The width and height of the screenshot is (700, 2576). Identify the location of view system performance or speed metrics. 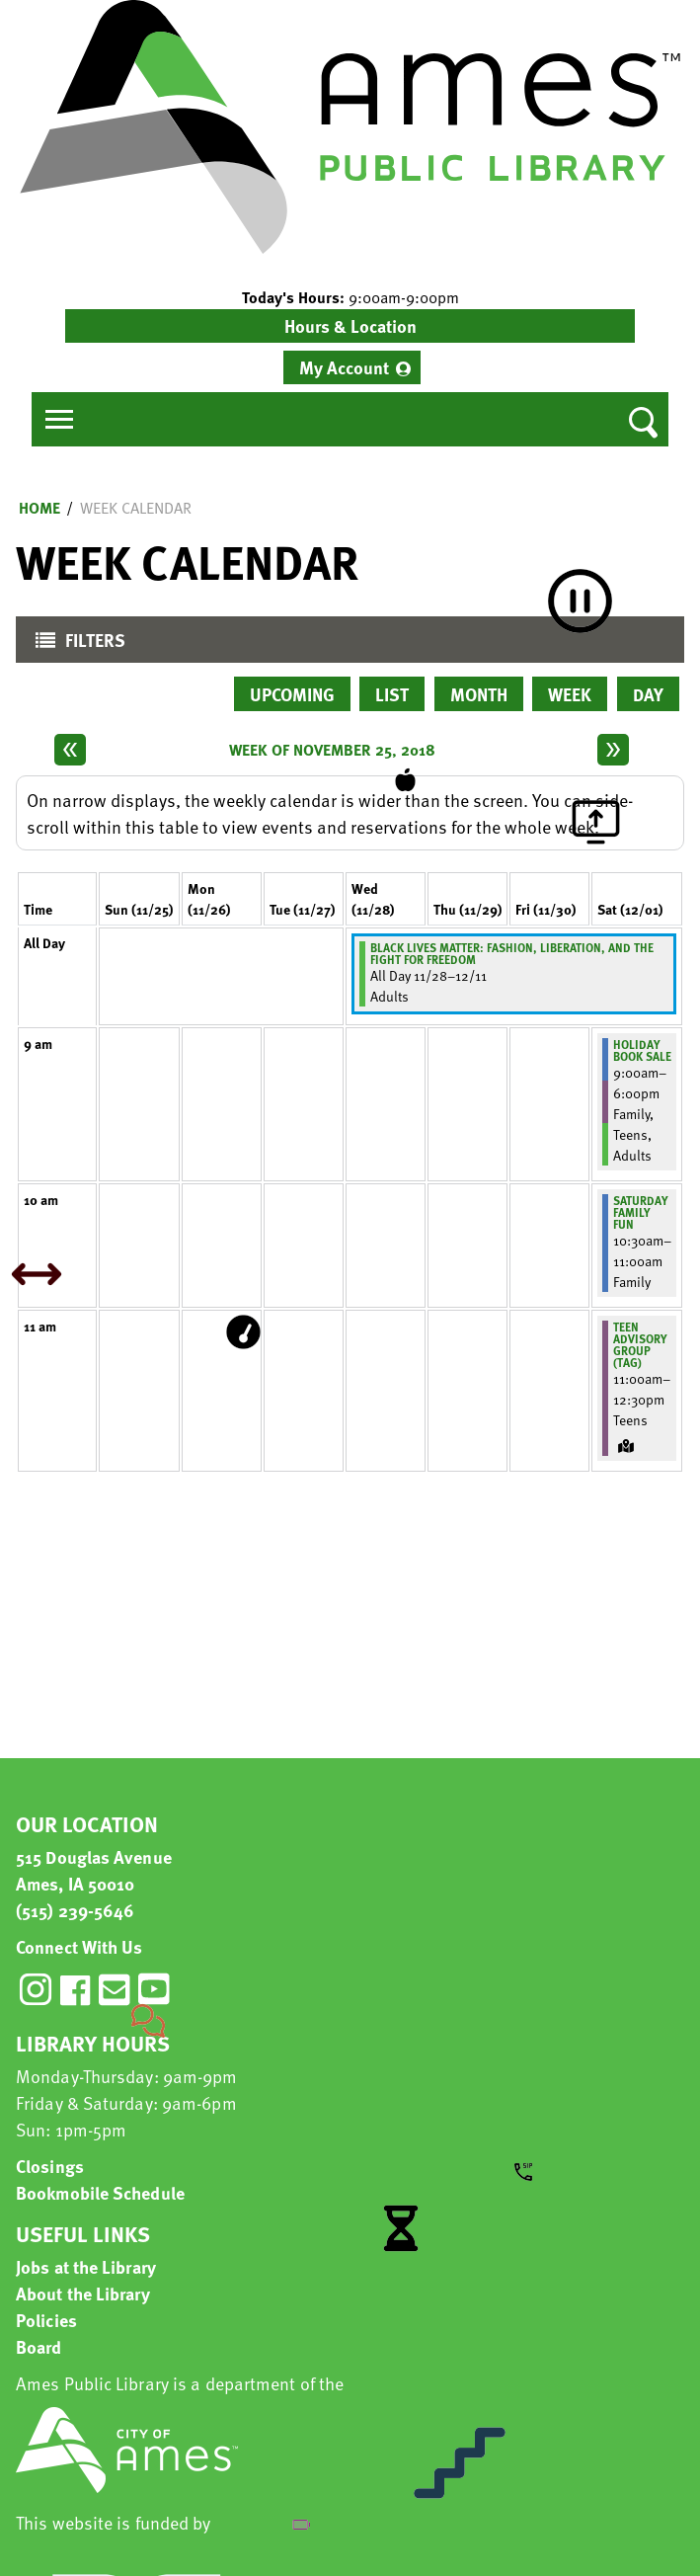
(243, 1331).